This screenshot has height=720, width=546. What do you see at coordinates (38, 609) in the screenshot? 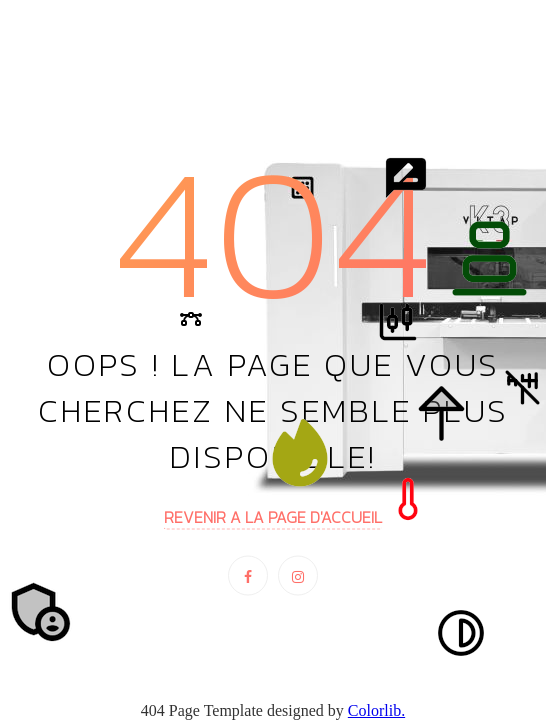
I see `access admin panel settings` at bounding box center [38, 609].